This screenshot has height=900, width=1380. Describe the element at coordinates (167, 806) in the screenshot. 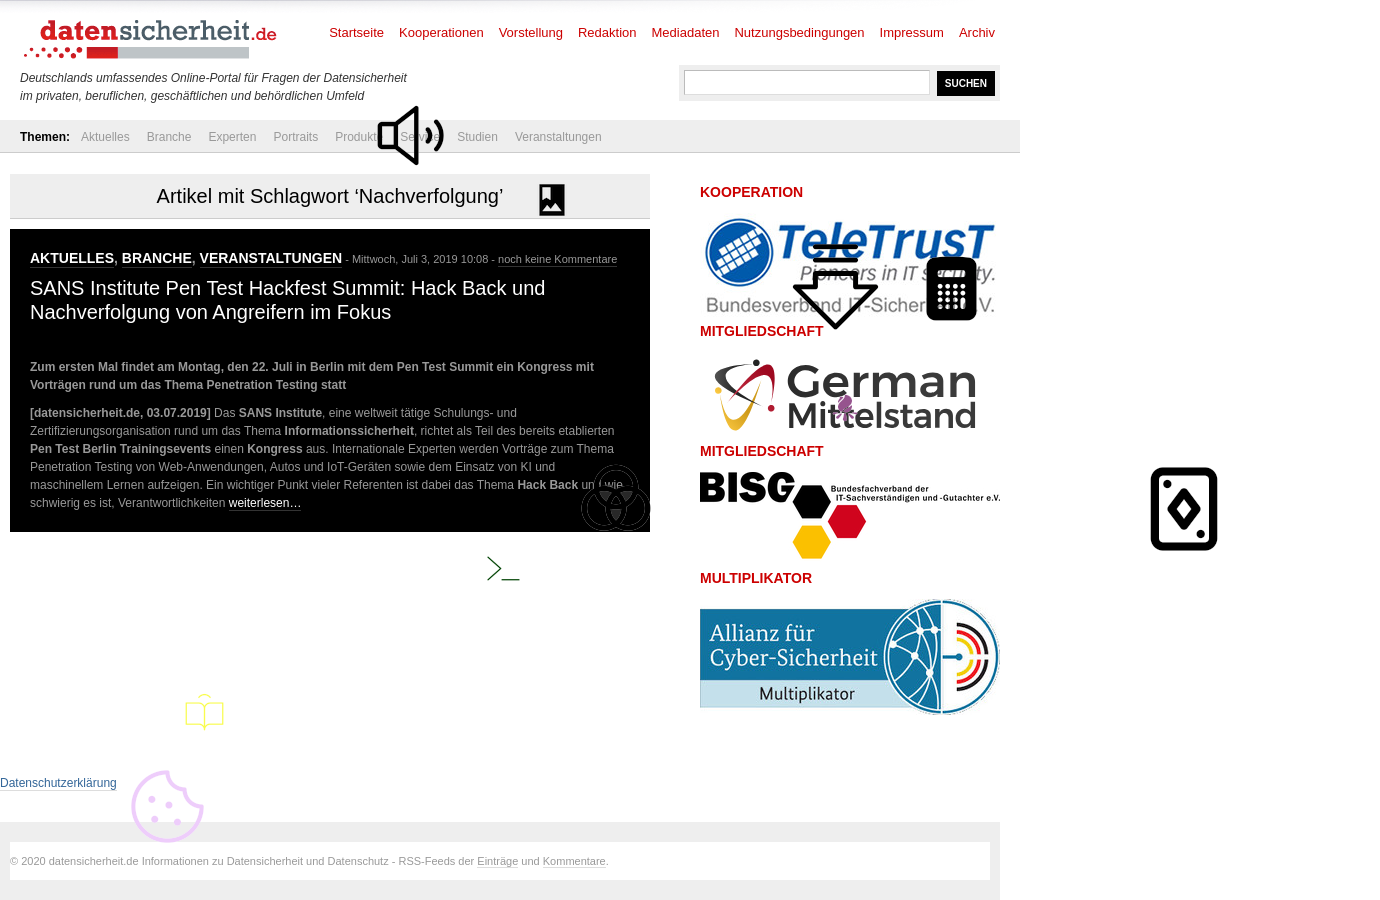

I see `manage cookie preferences and privacy settings` at that location.